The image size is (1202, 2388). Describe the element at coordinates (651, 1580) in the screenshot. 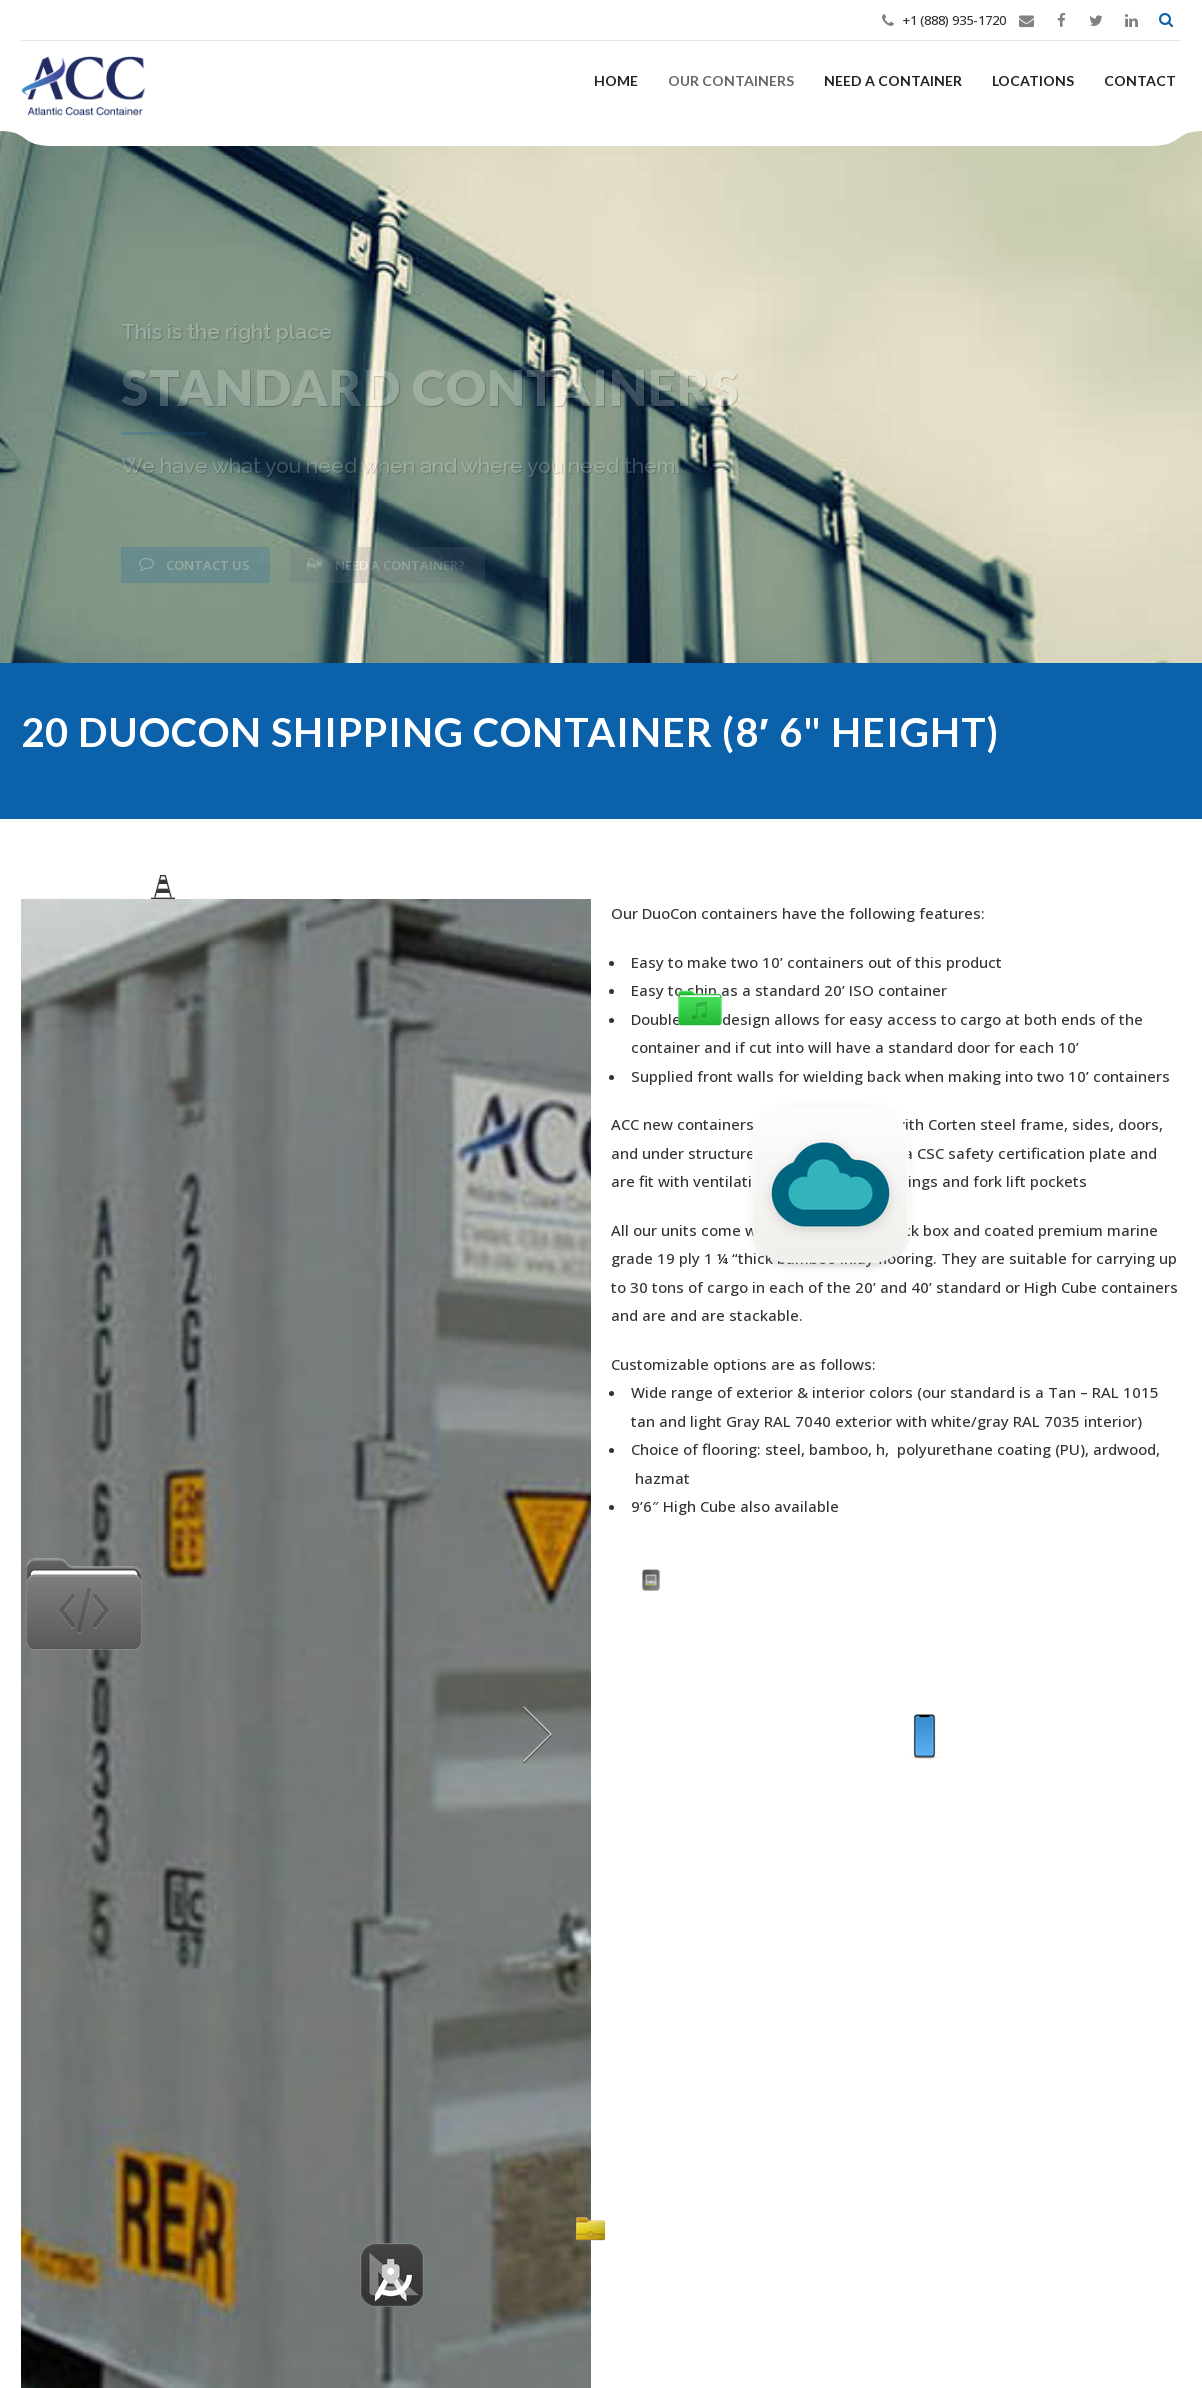

I see `indicates a retro game ROM file` at that location.